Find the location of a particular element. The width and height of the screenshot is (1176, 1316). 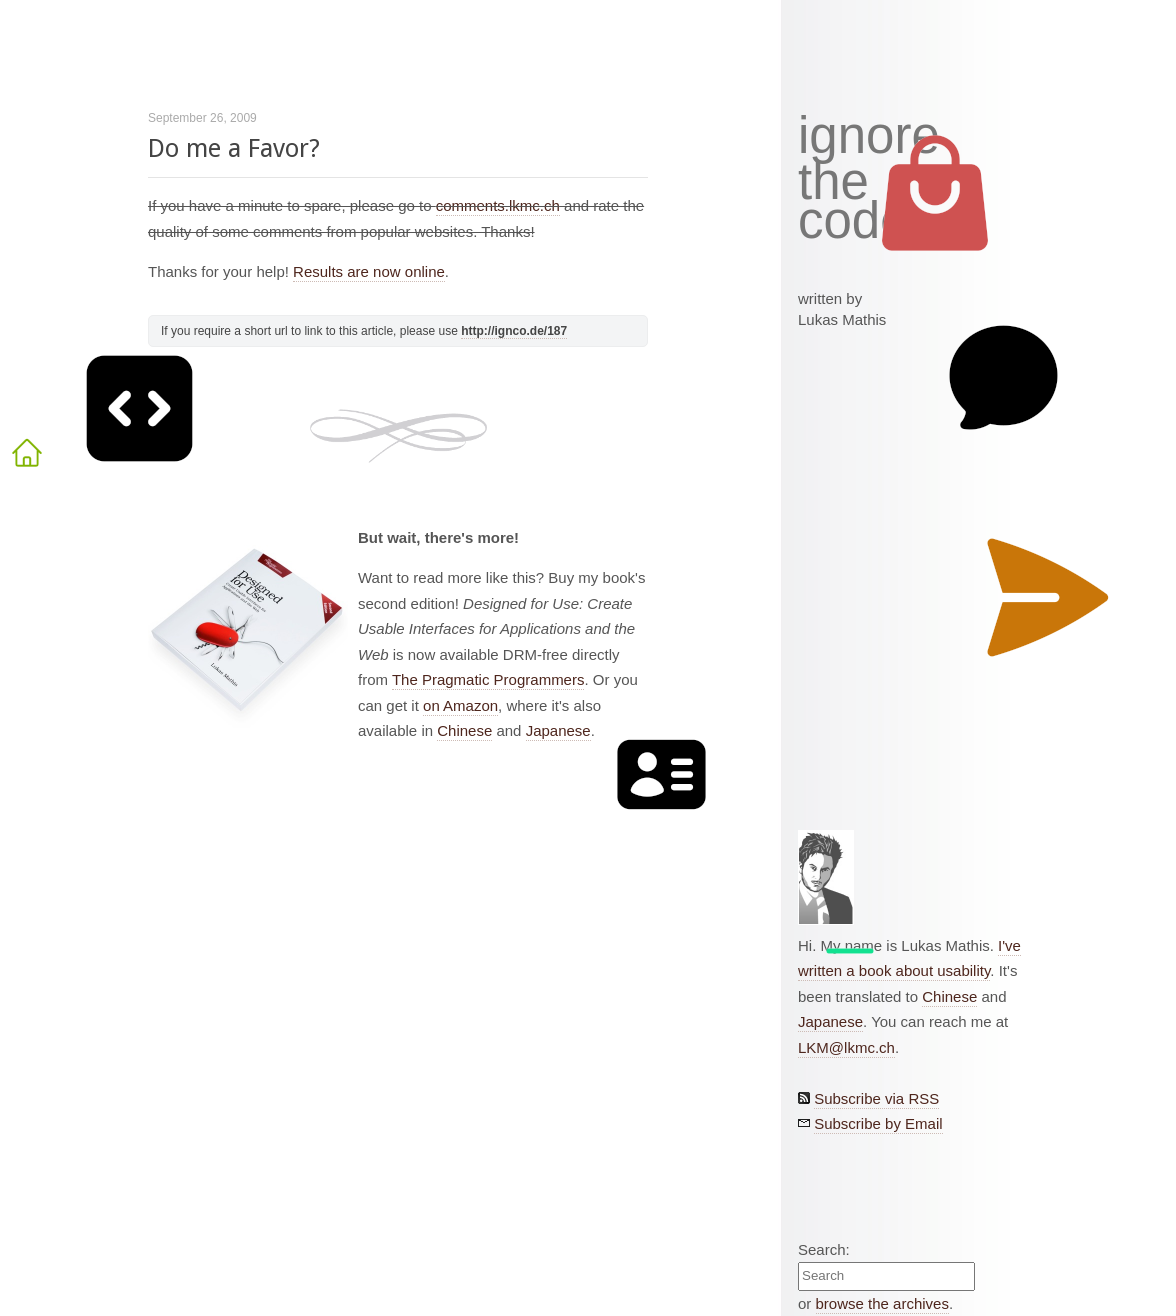

view or edit source code is located at coordinates (139, 408).